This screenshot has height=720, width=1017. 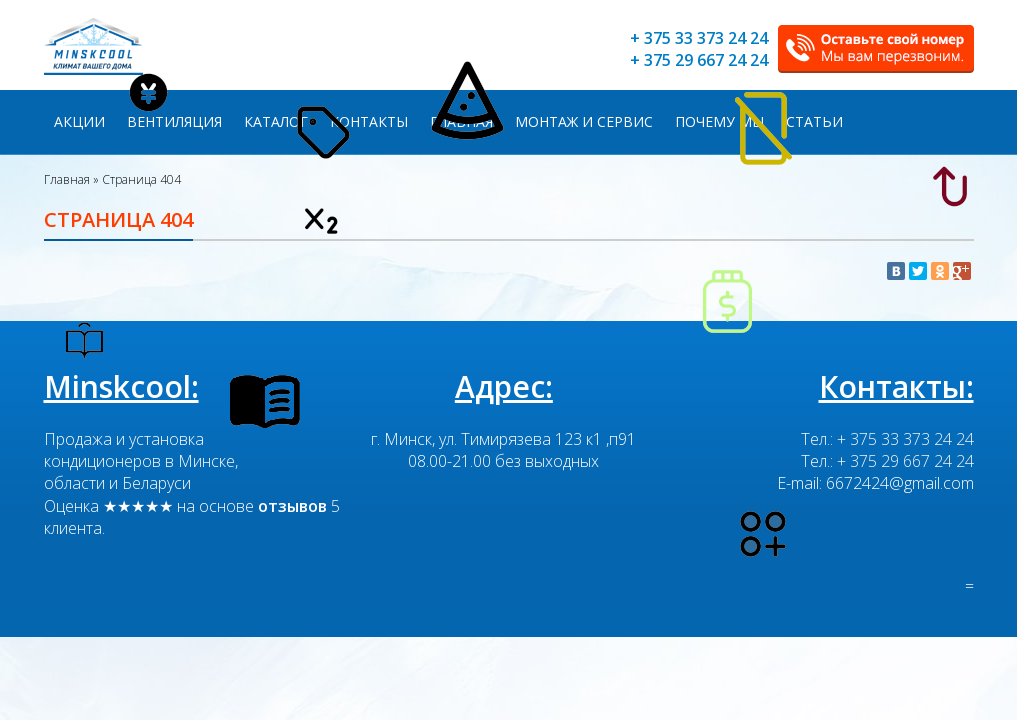 What do you see at coordinates (323, 132) in the screenshot?
I see `add or manage tags for an item` at bounding box center [323, 132].